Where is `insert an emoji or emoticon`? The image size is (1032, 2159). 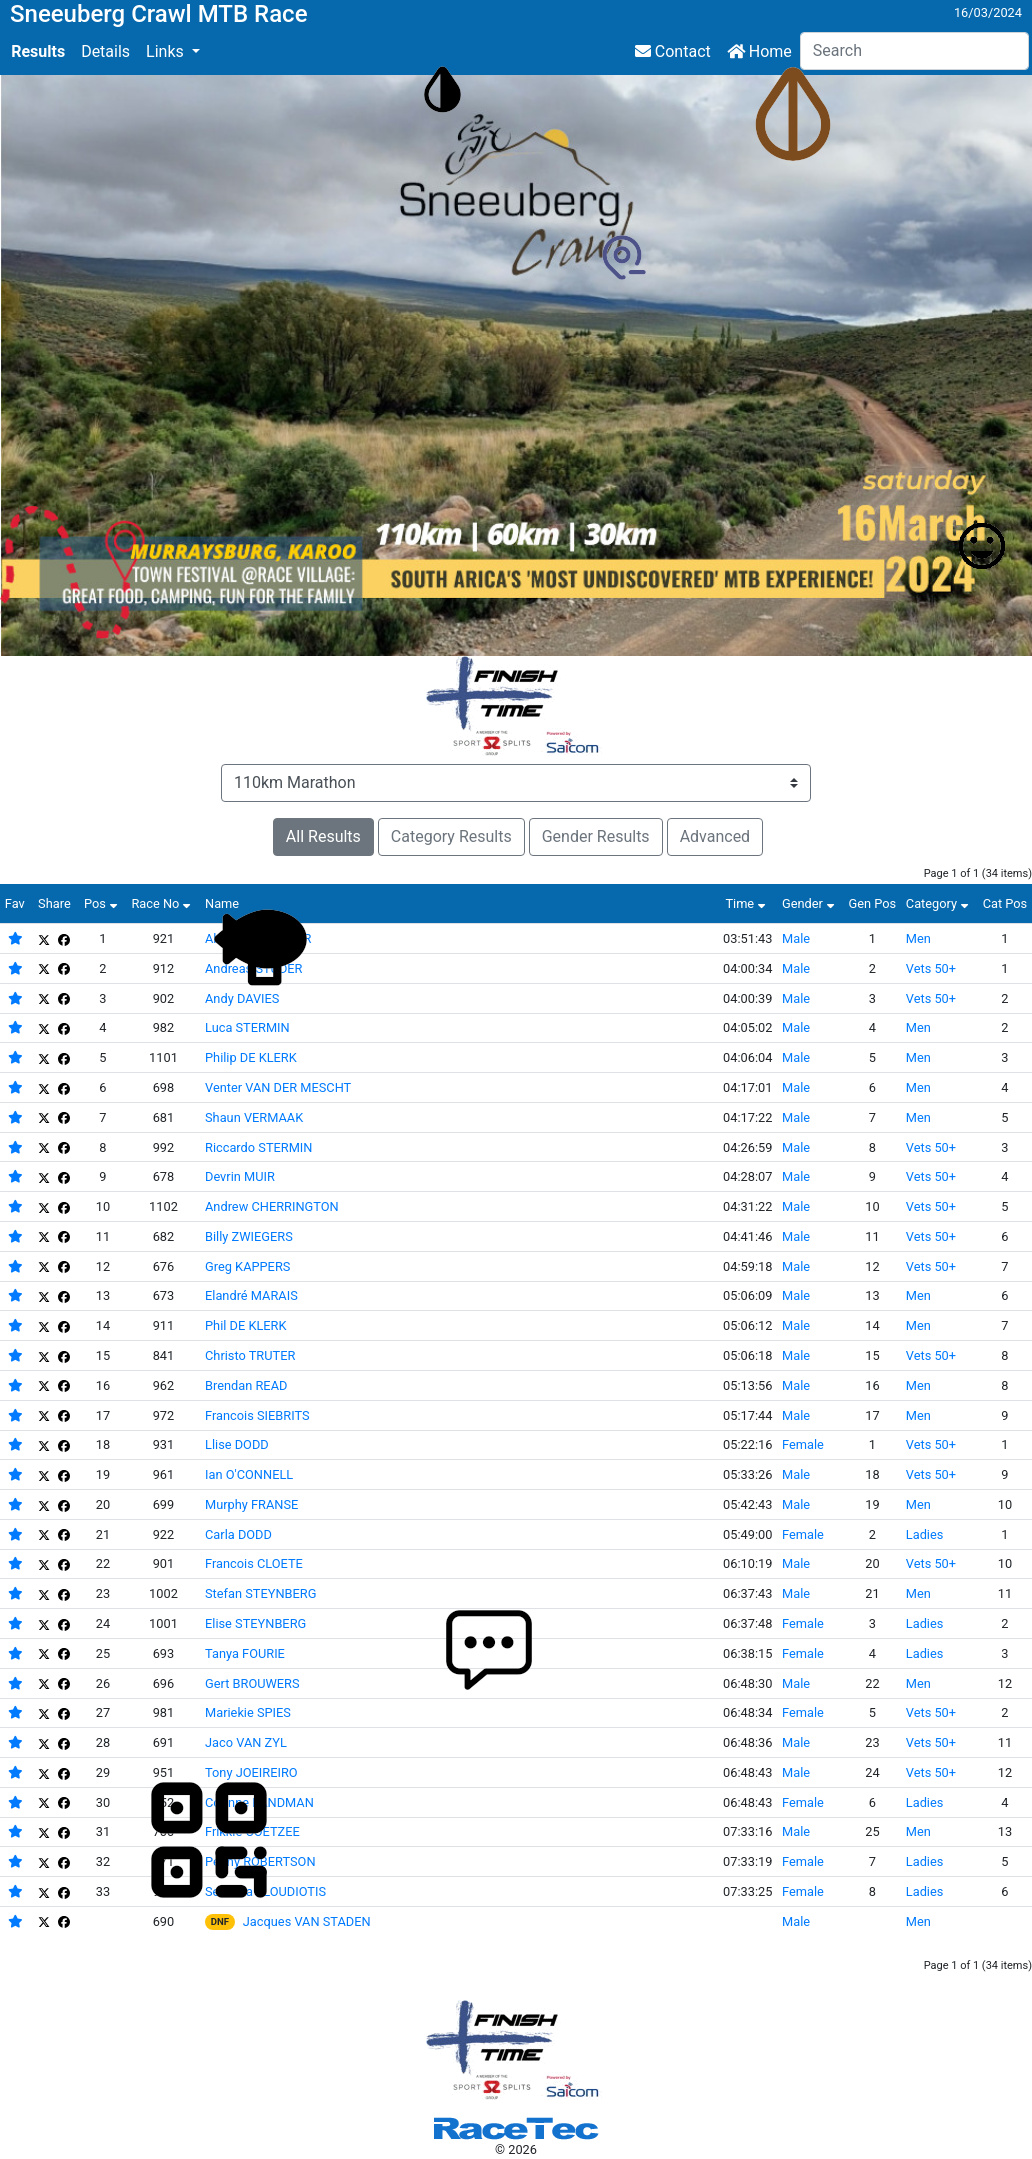 insert an emoji or emoticon is located at coordinates (982, 546).